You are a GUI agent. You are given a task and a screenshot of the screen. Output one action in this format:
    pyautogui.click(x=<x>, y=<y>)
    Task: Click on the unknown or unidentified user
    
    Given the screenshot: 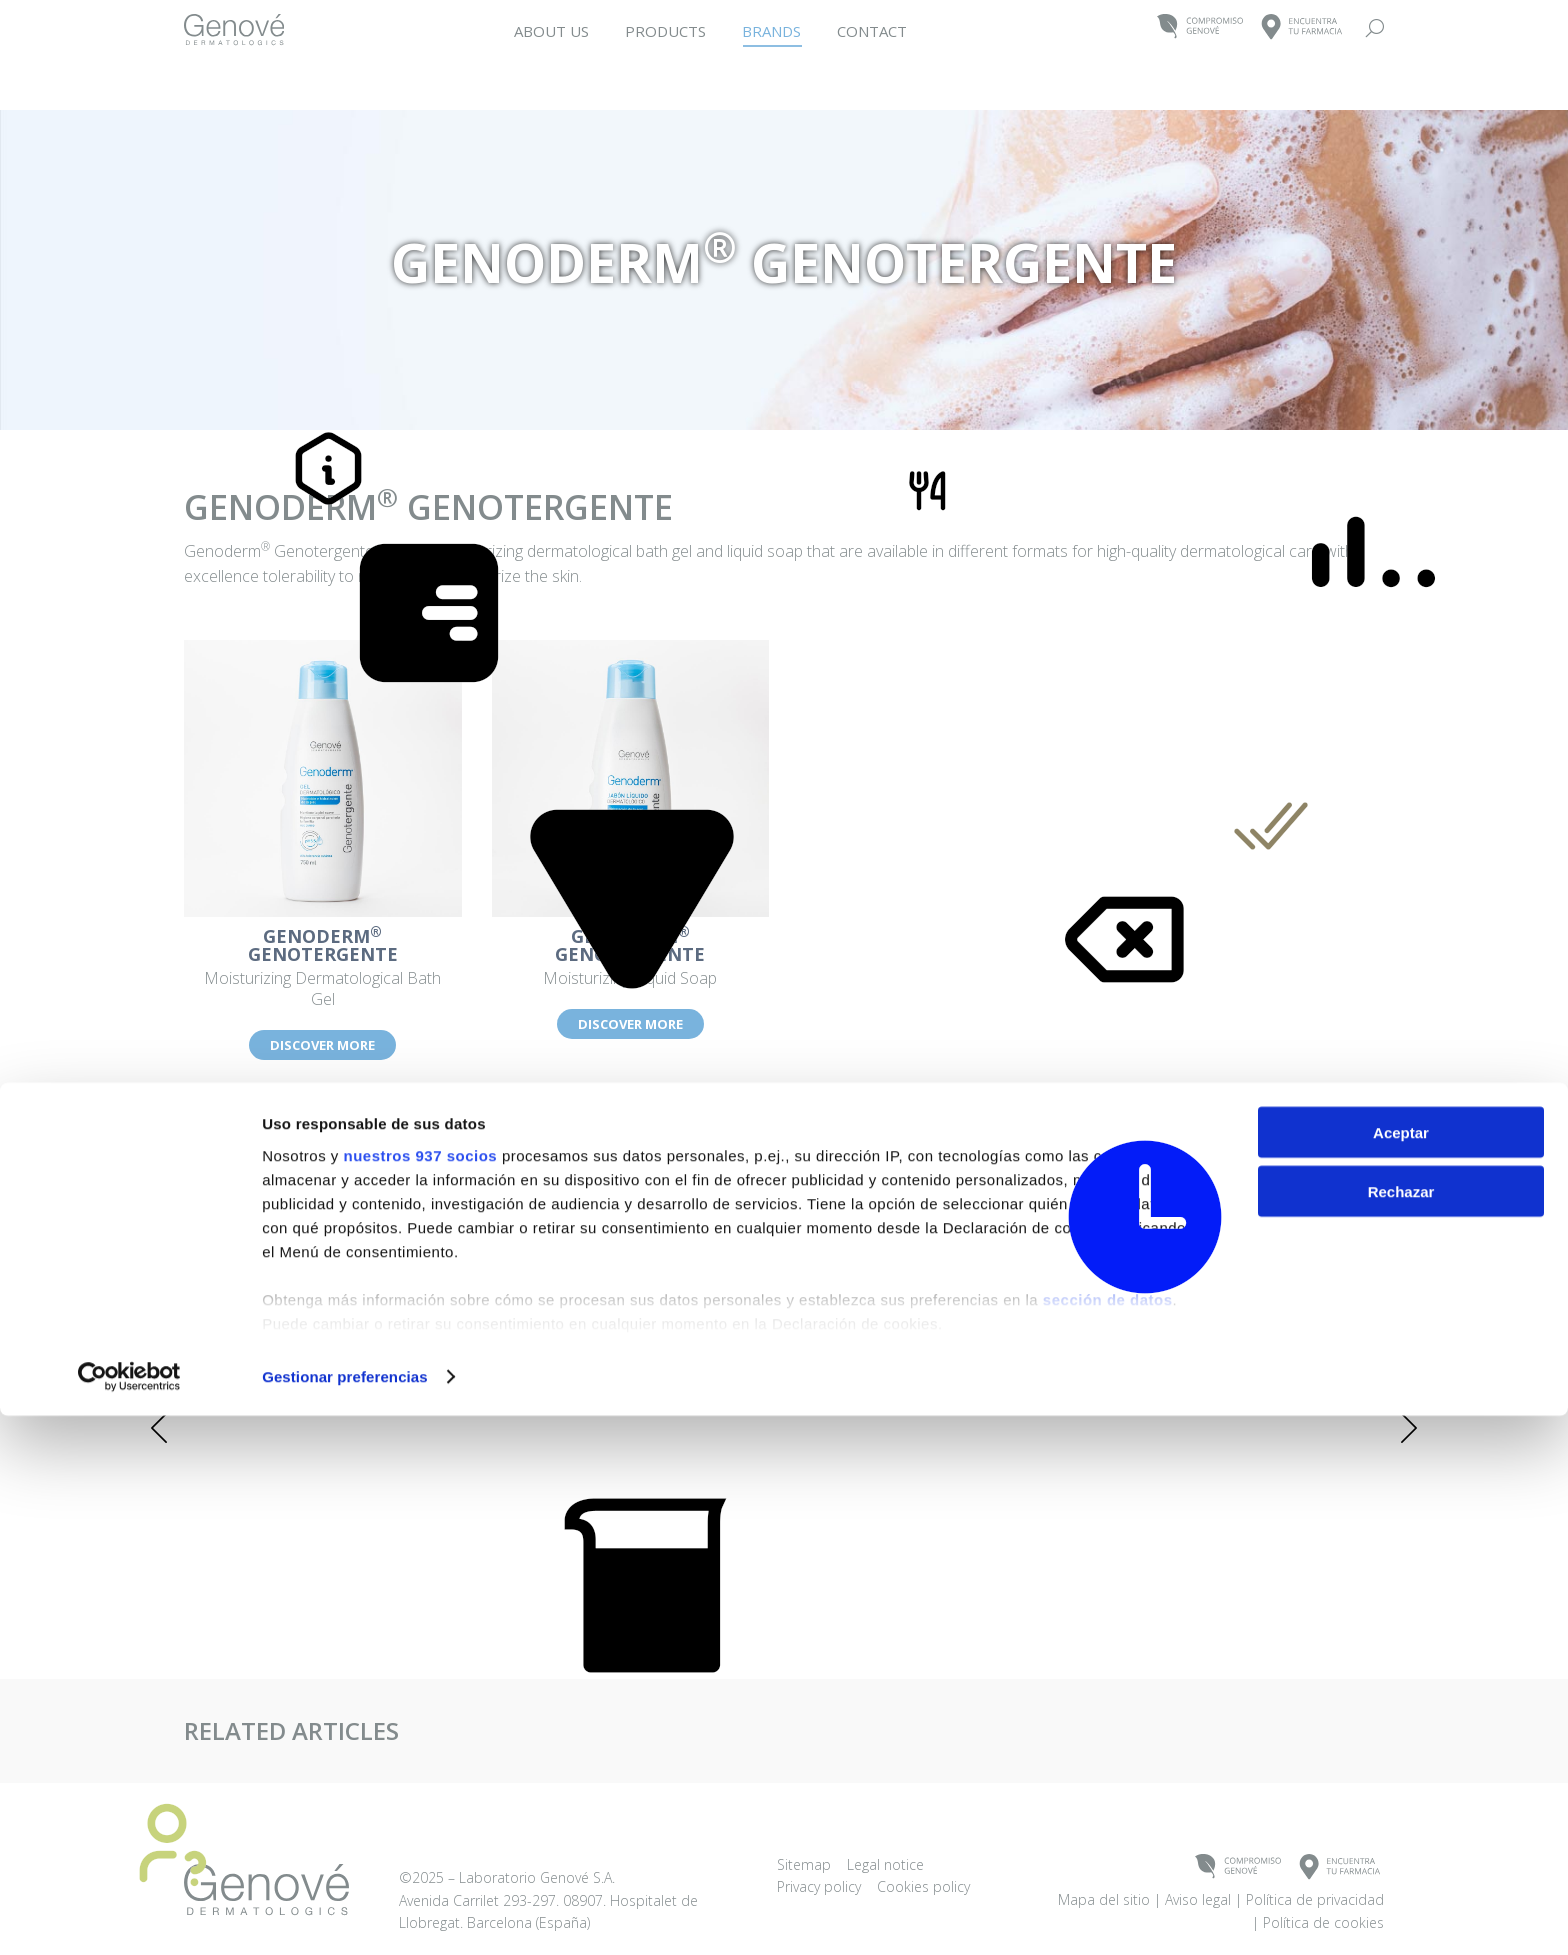 What is the action you would take?
    pyautogui.click(x=167, y=1843)
    